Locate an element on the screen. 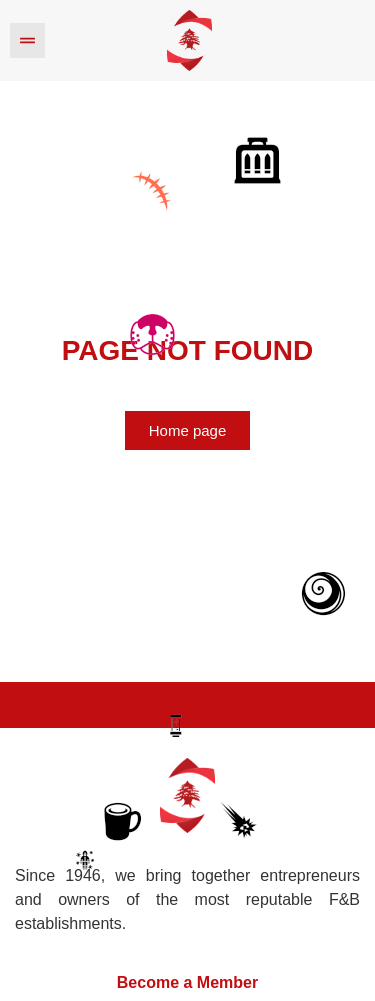 Image resolution: width=375 pixels, height=1001 pixels. indicates severe winter weather conditions is located at coordinates (85, 860).